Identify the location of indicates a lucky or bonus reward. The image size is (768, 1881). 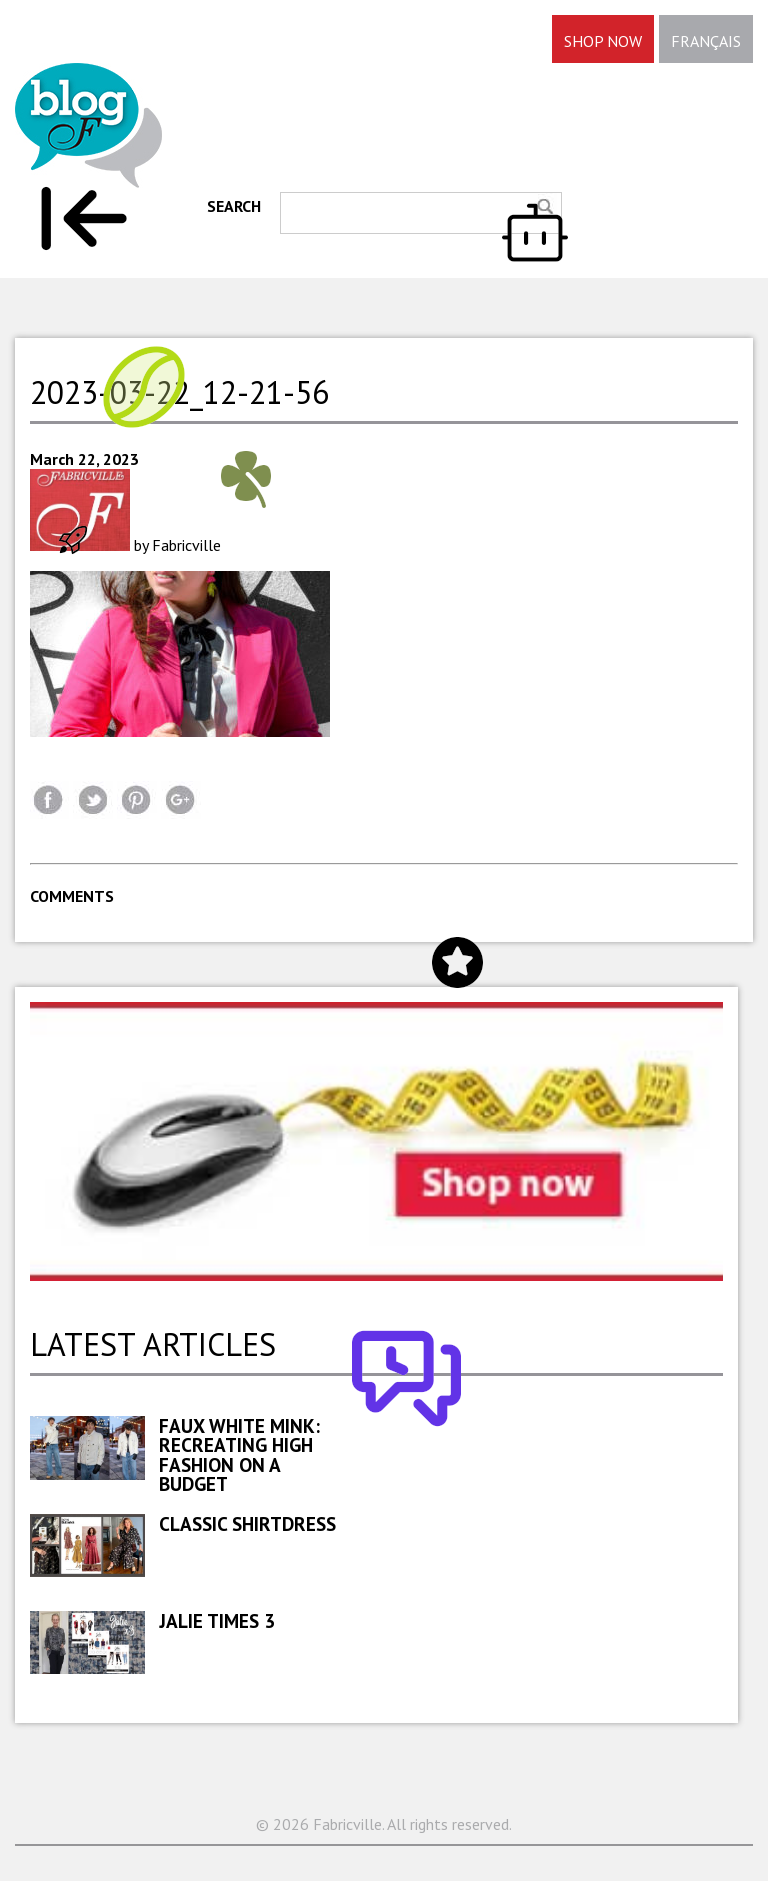
(246, 478).